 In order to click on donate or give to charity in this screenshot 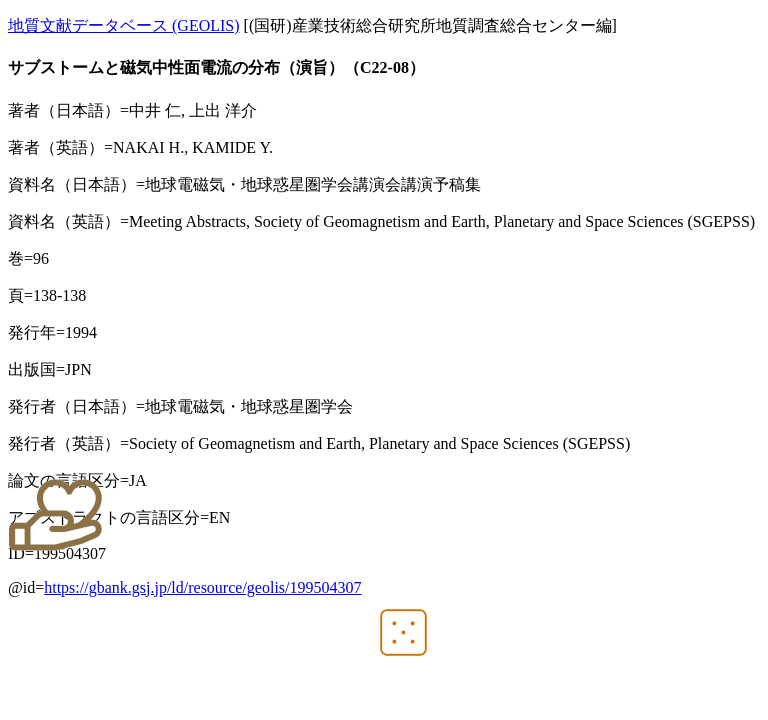, I will do `click(58, 516)`.